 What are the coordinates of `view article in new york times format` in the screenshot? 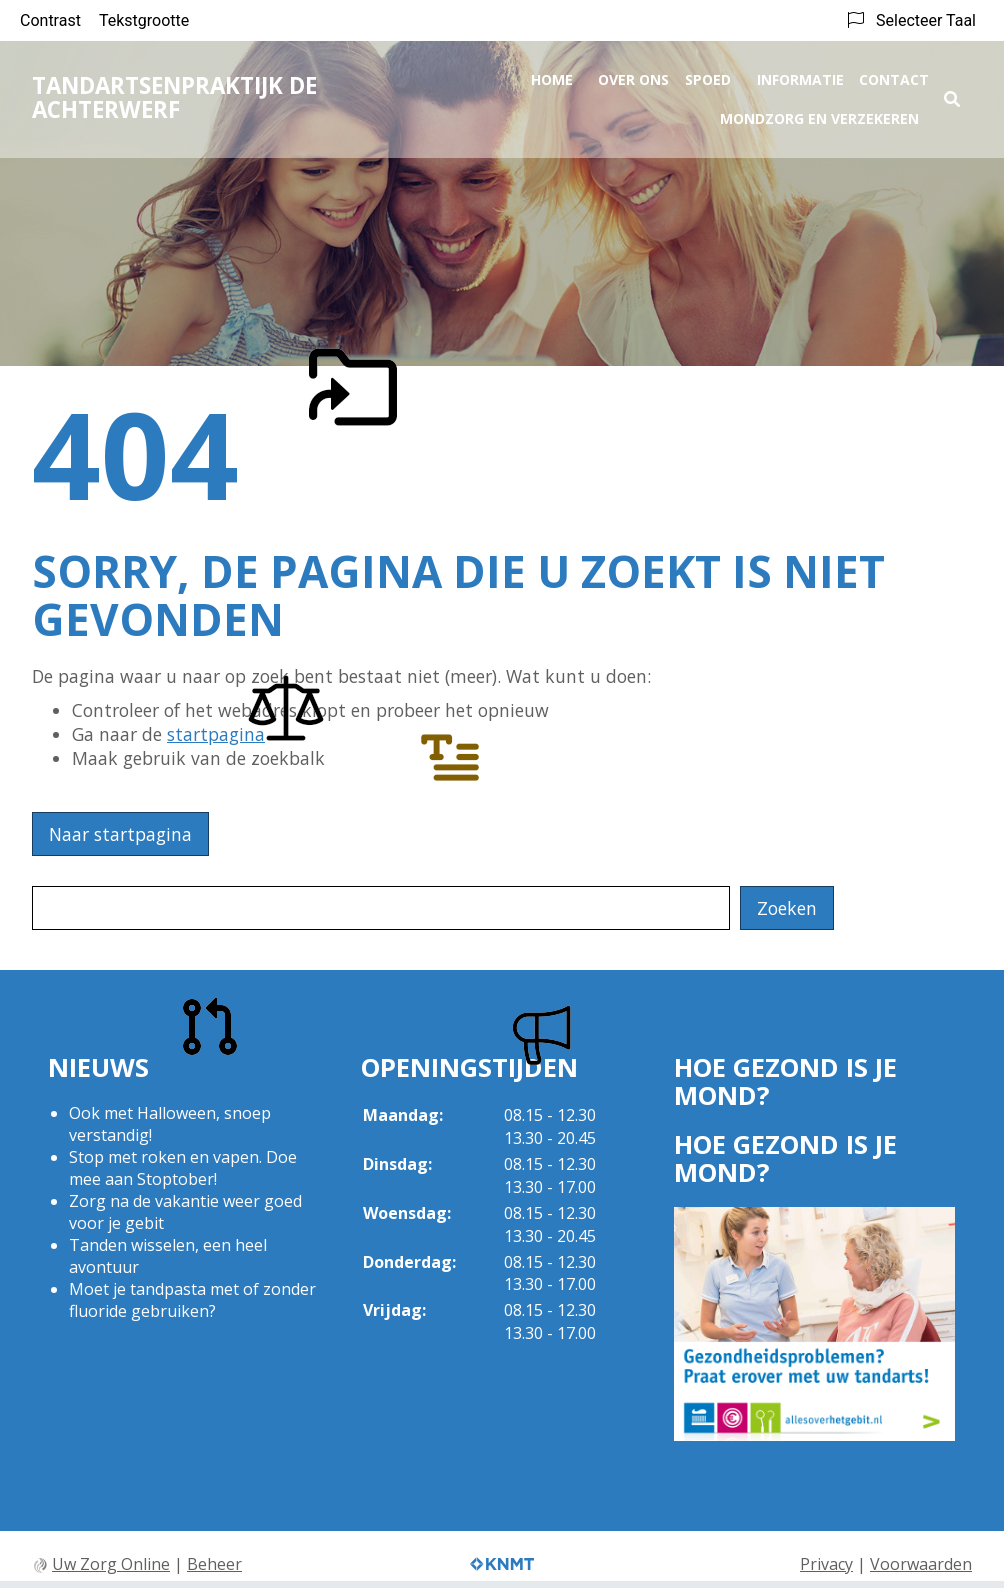 It's located at (449, 756).